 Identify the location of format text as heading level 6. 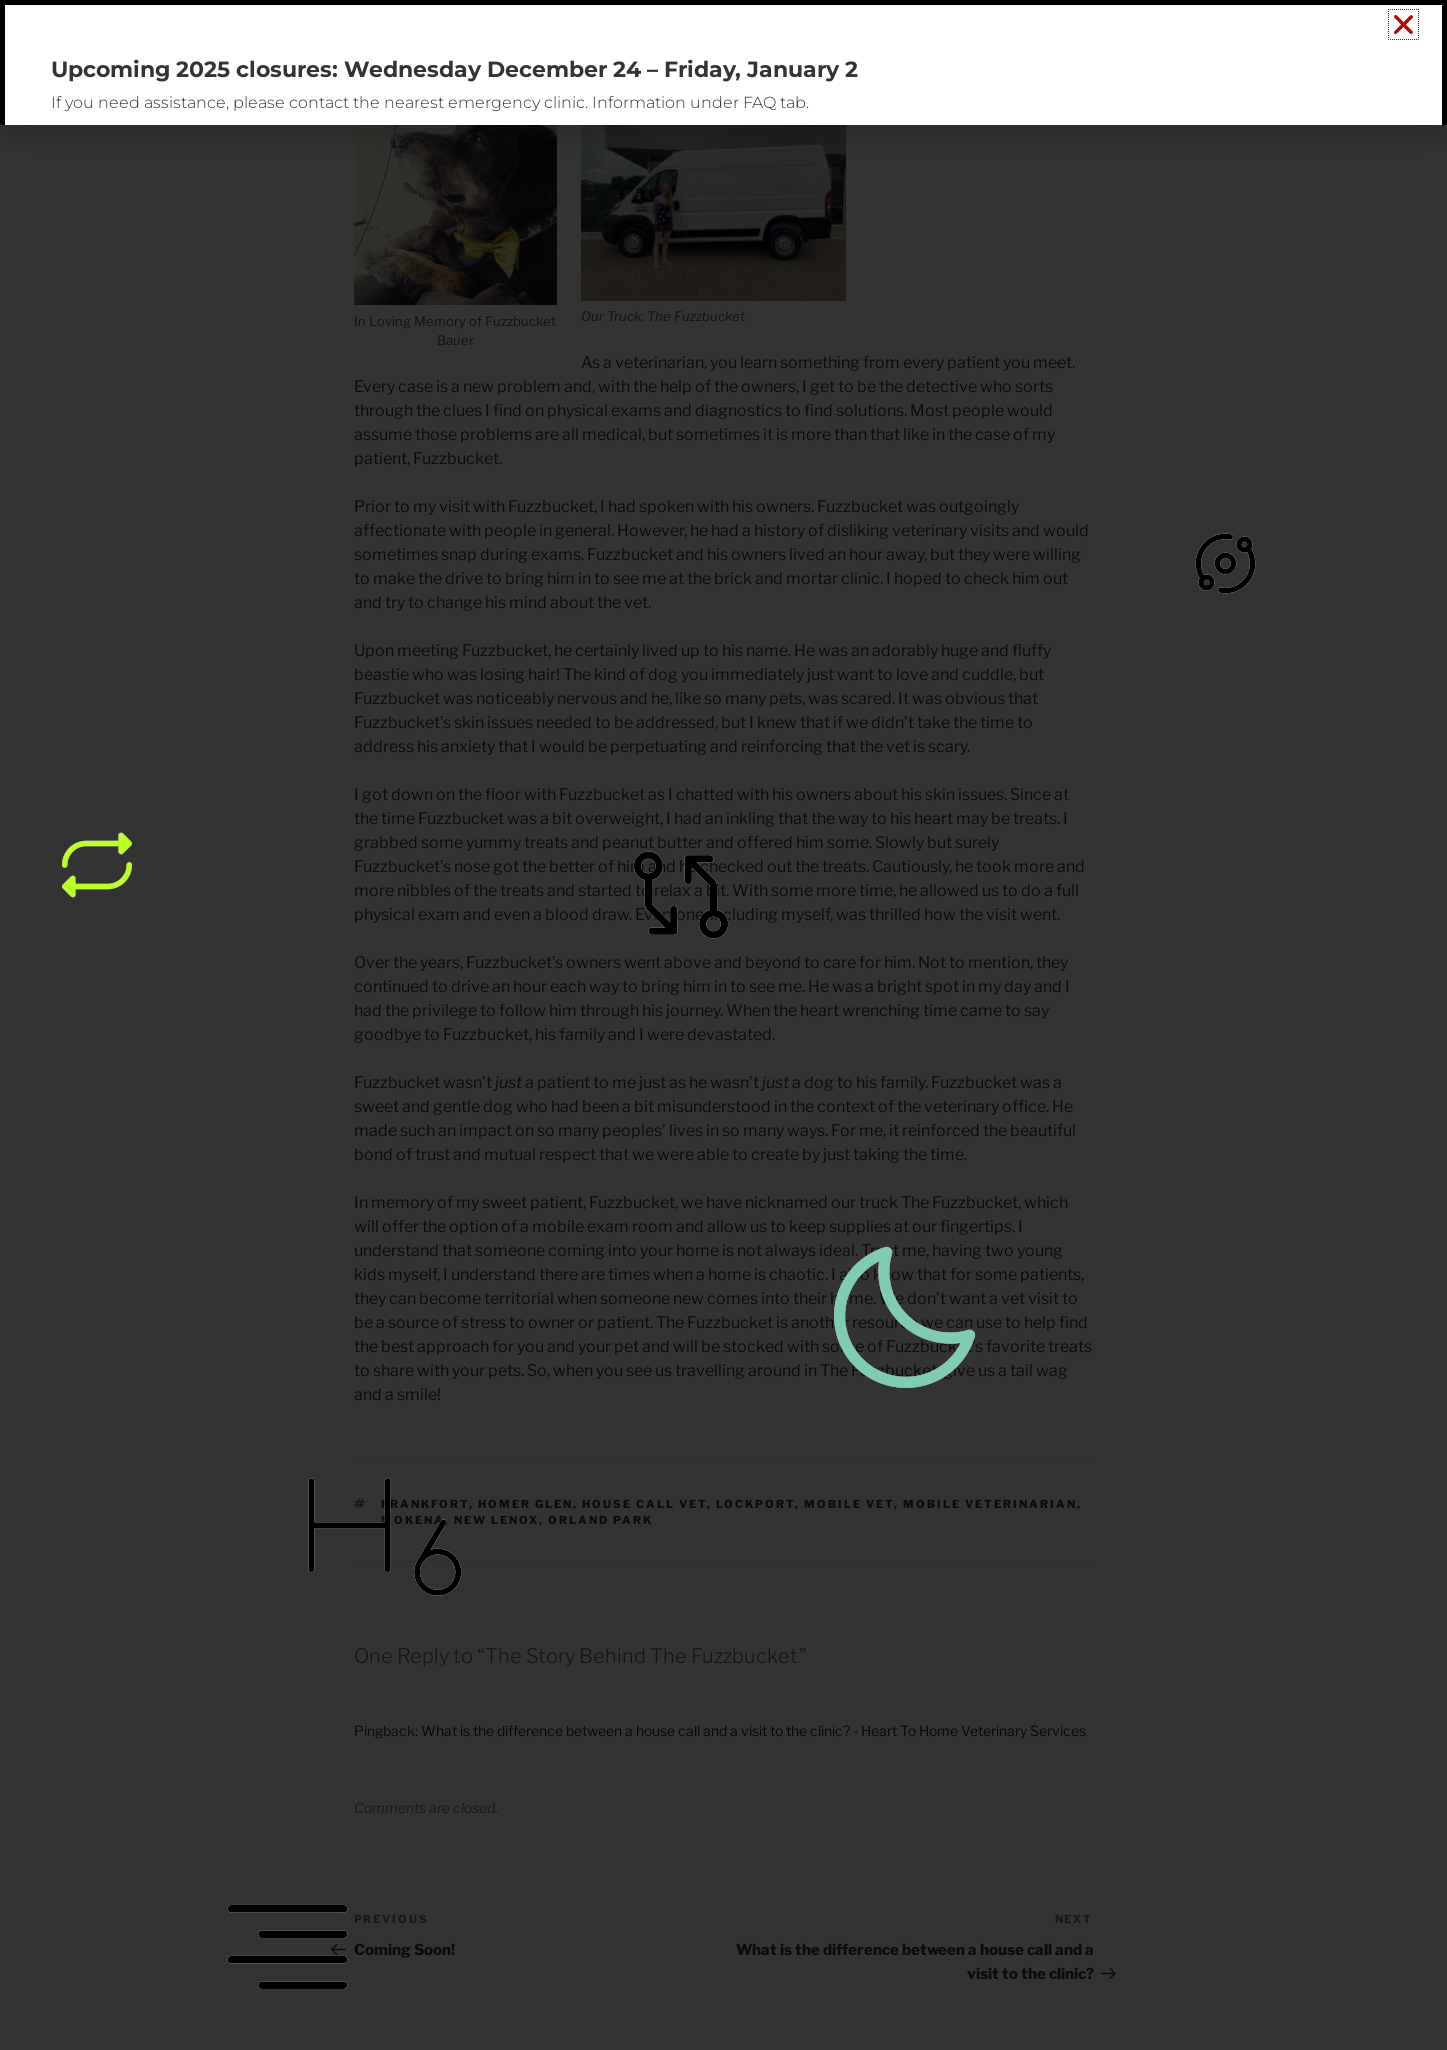
(376, 1534).